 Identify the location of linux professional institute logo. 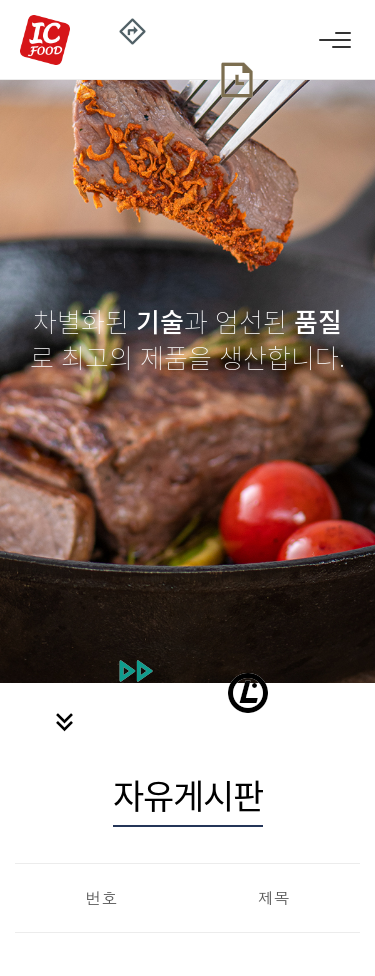
(248, 693).